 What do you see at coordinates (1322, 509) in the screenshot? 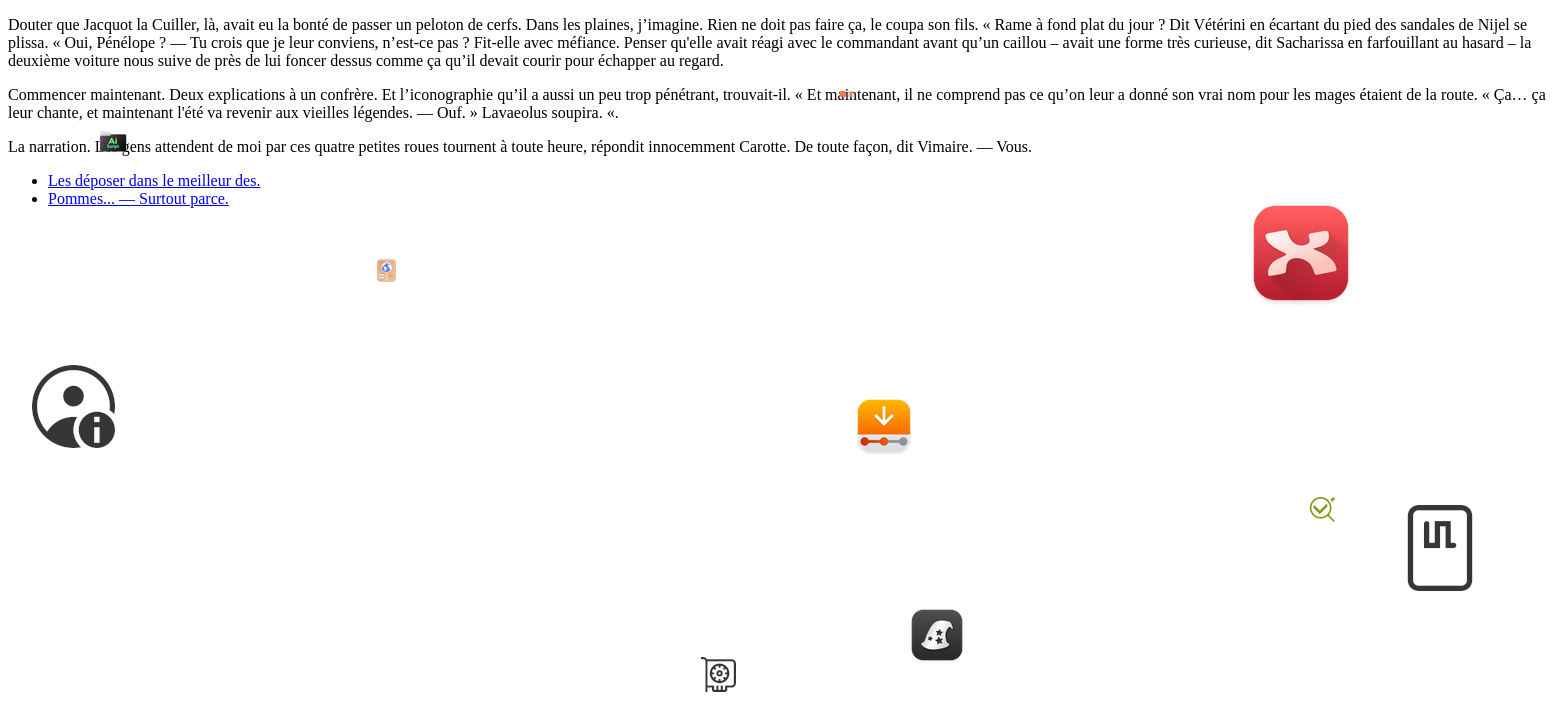
I see `open system configuration or setup assistant` at bounding box center [1322, 509].